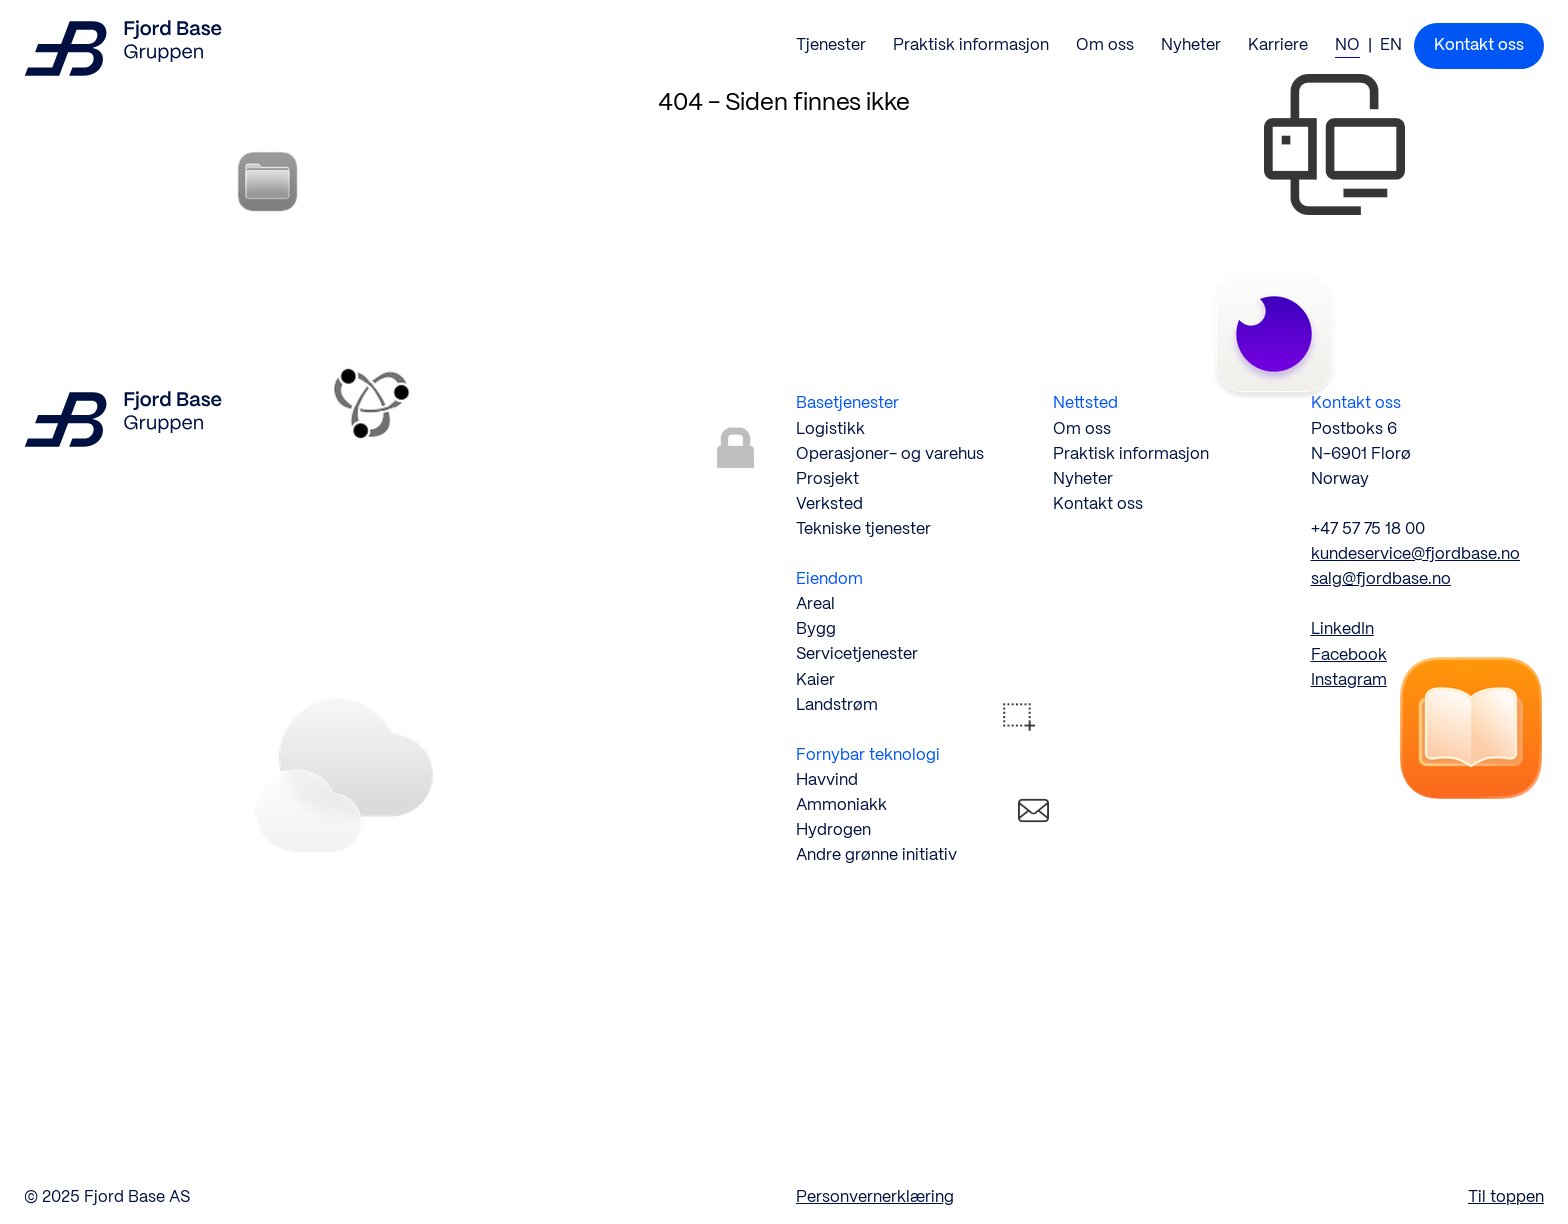 This screenshot has height=1224, width=1568. I want to click on take a screenshot of a selected area, so click(1018, 716).